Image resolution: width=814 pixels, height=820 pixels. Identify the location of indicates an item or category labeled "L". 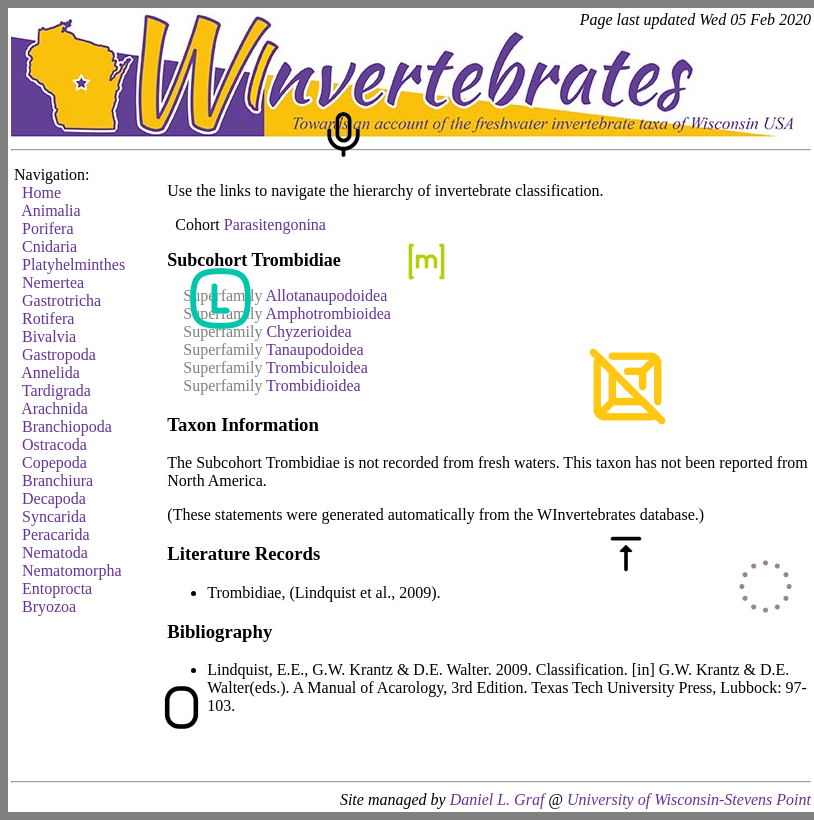
(220, 298).